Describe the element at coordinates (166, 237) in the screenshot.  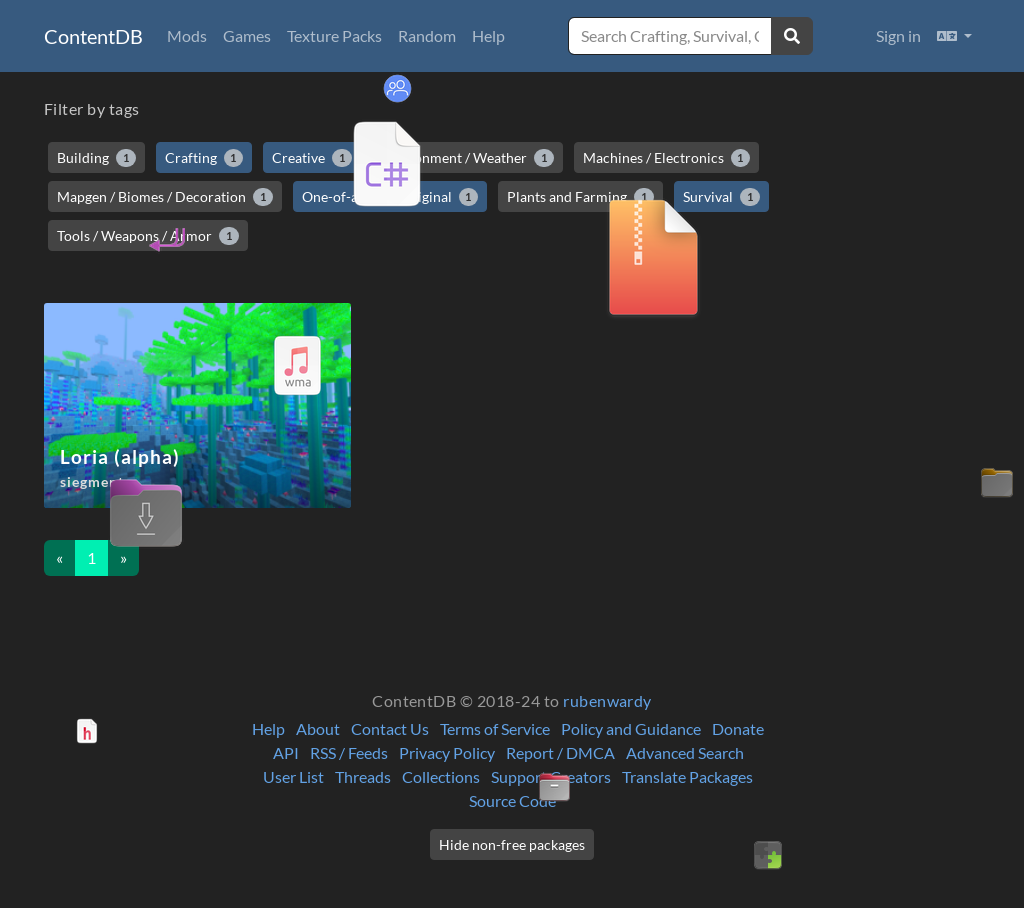
I see `reply to all recipients of an email` at that location.